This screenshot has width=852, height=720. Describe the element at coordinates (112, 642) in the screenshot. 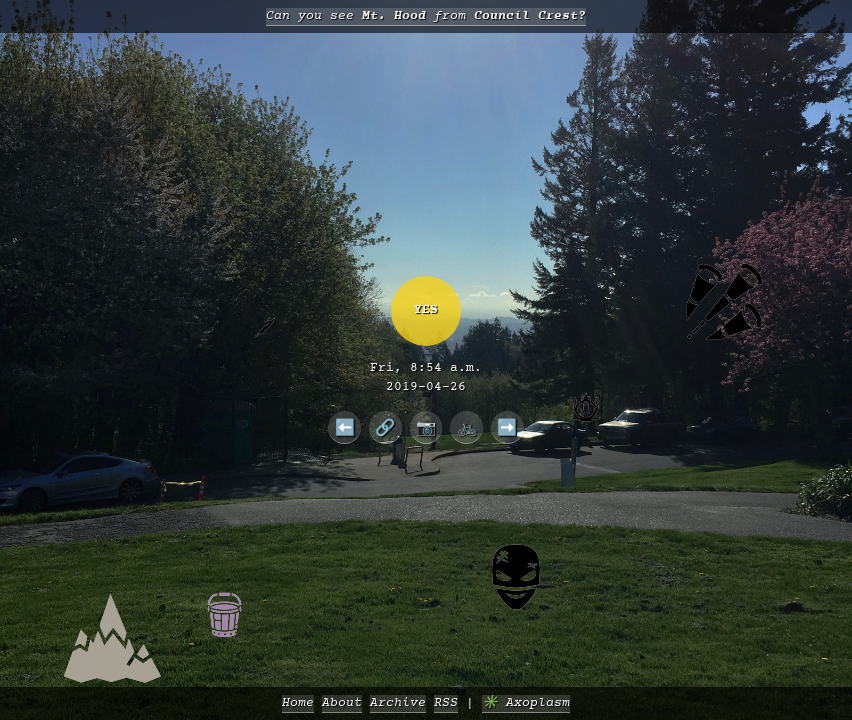

I see `view mountain or terrain features` at that location.